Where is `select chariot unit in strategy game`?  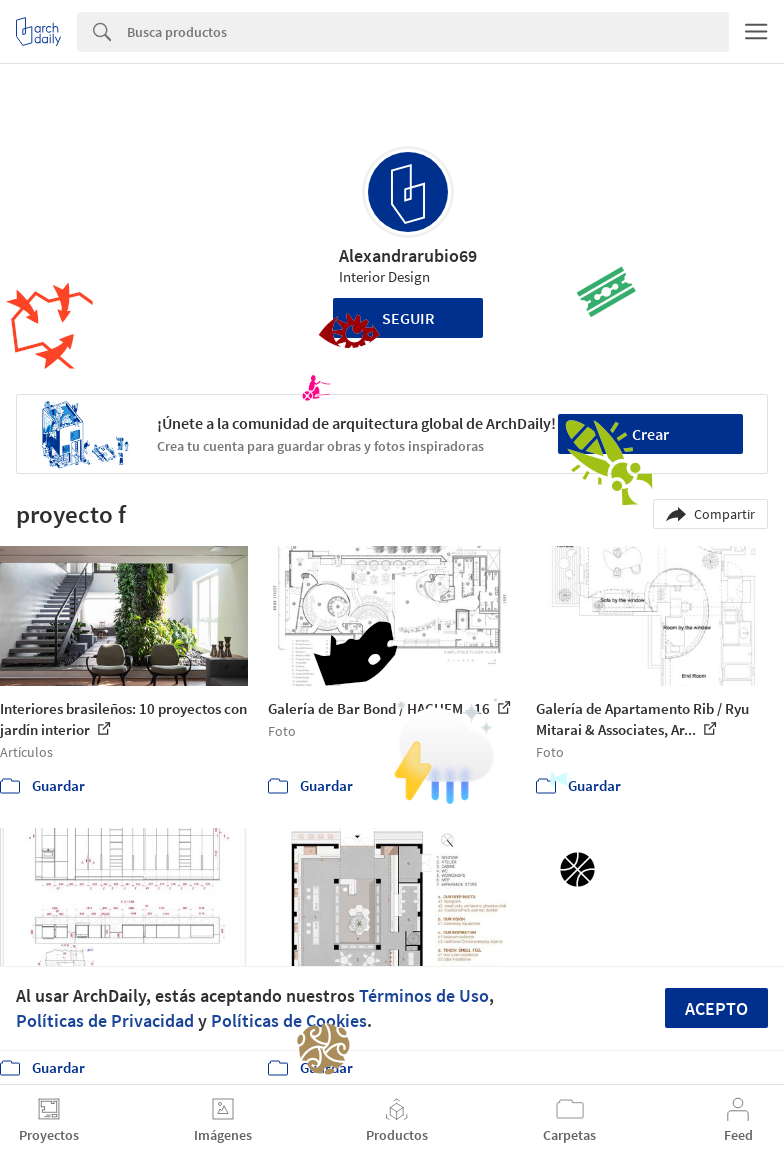 select chariot unit in strategy game is located at coordinates (316, 387).